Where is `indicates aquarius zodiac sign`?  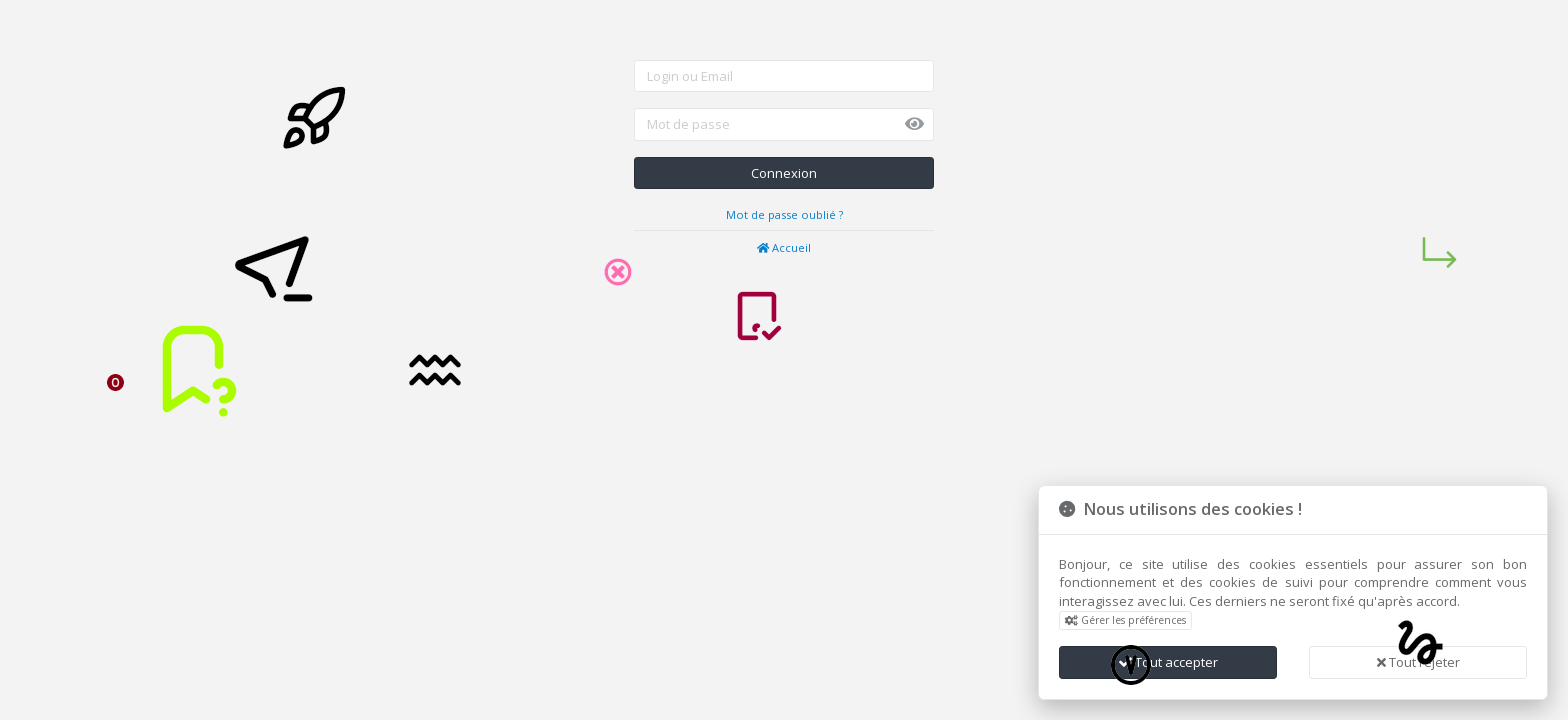
indicates aquarius zodiac sign is located at coordinates (435, 370).